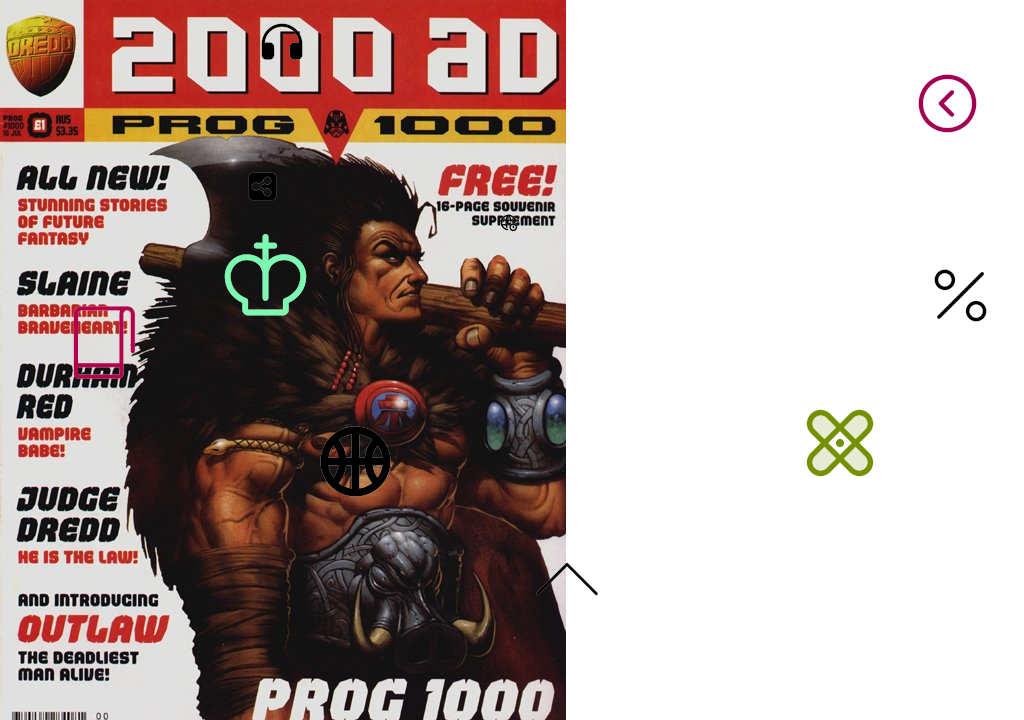 The image size is (1024, 720). I want to click on access sports or basketball-related content, so click(355, 461).